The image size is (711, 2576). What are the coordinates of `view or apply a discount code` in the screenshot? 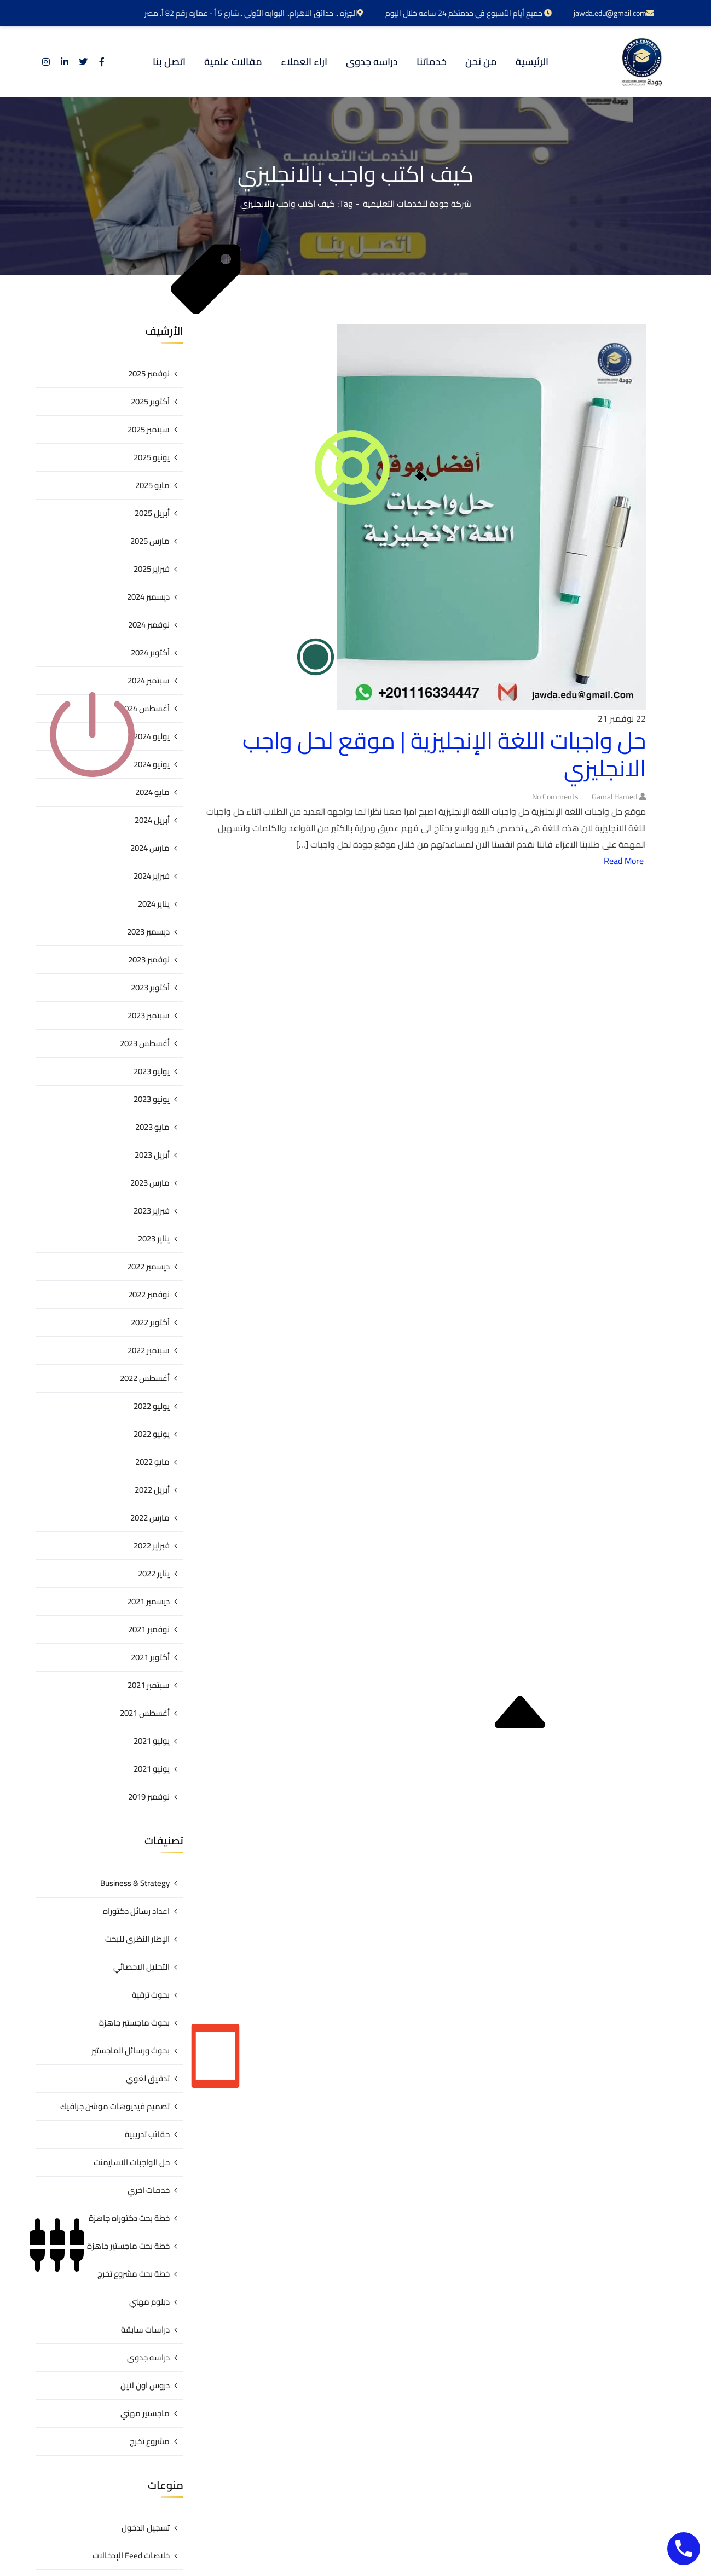 It's located at (206, 279).